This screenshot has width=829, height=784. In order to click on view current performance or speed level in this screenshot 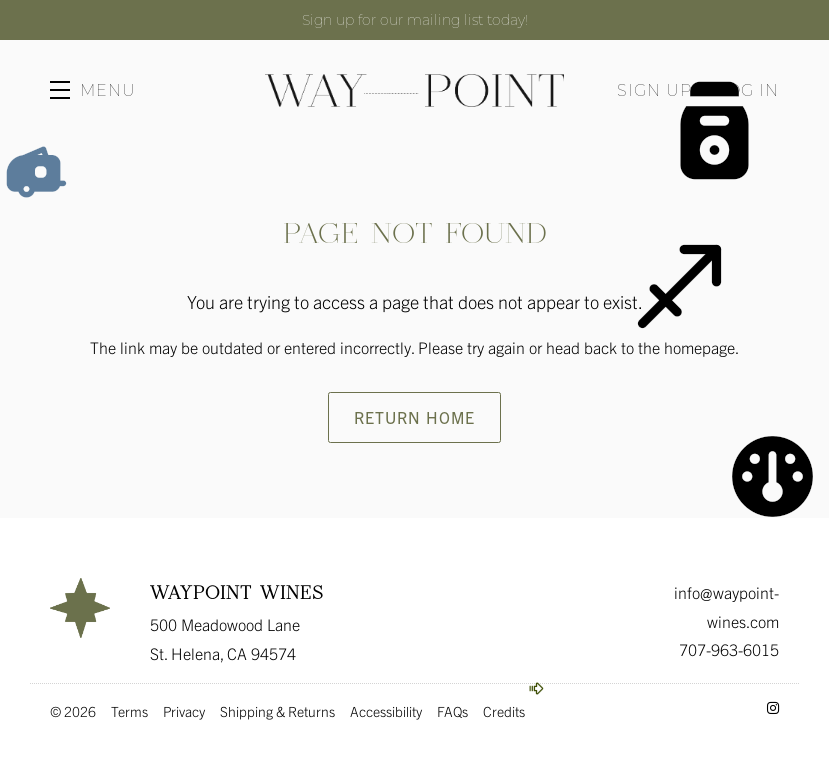, I will do `click(772, 476)`.